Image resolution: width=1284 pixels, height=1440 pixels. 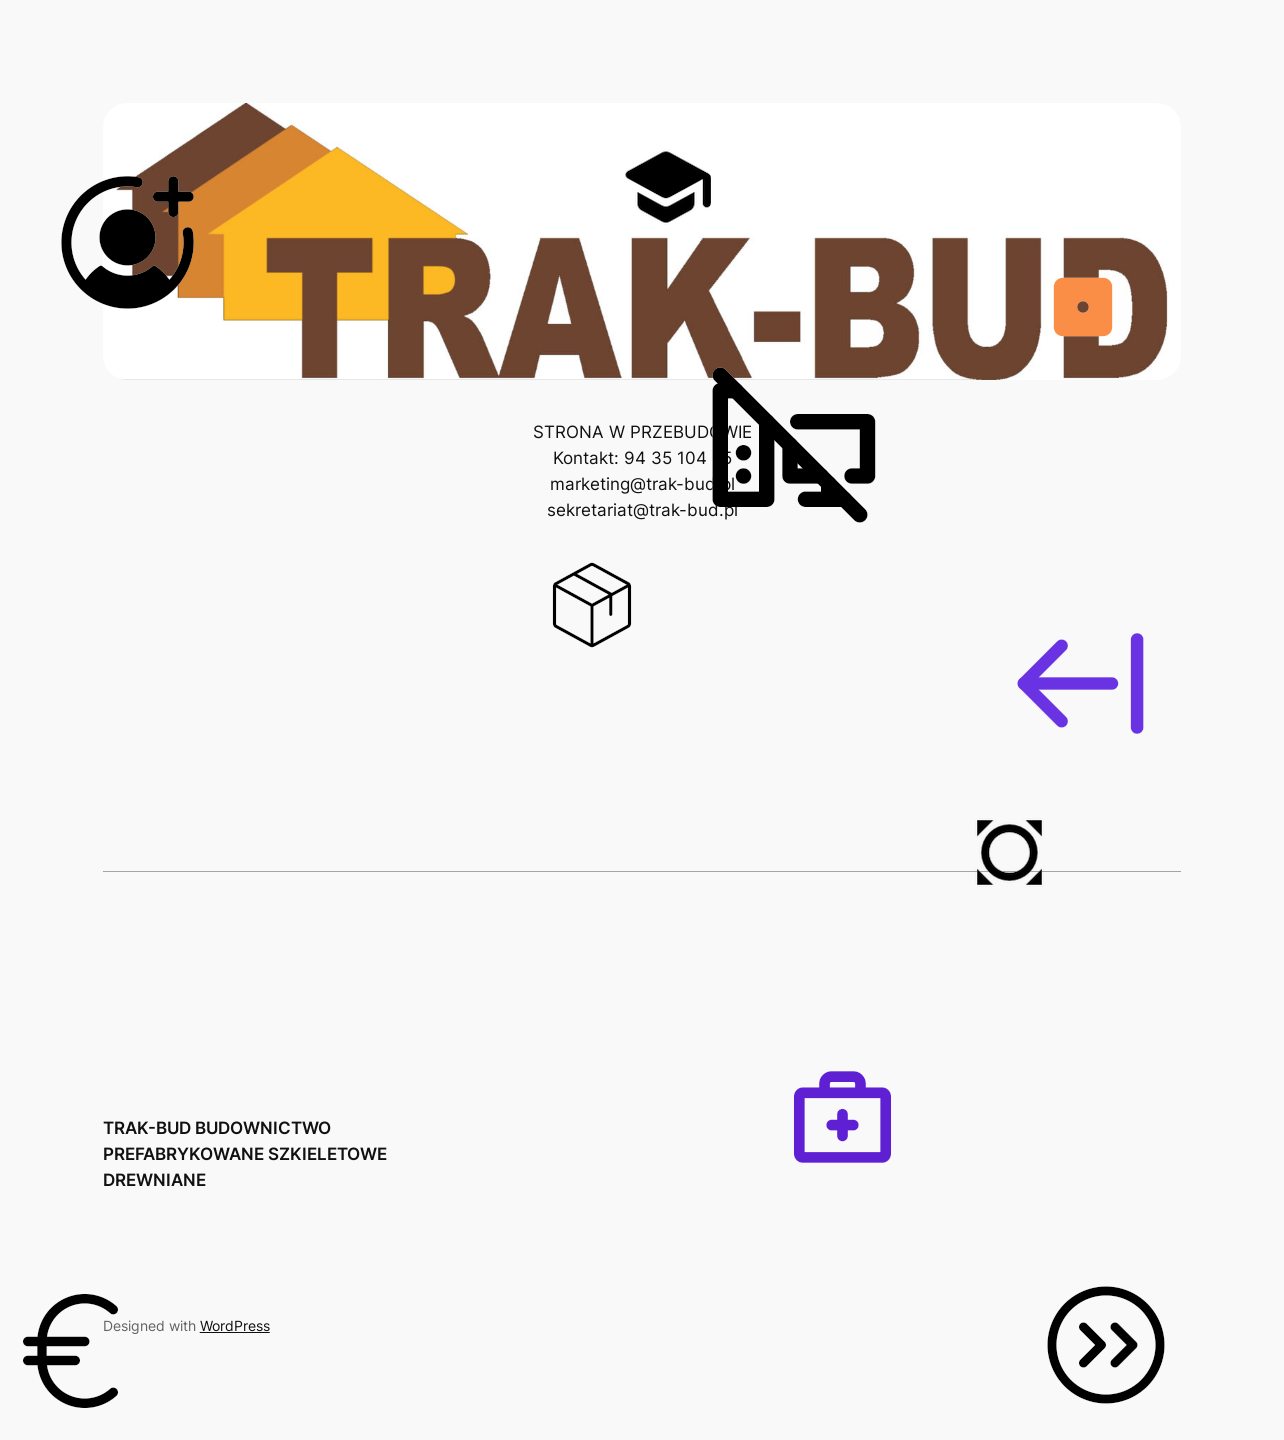 I want to click on navigate back to previous screen, so click(x=1080, y=683).